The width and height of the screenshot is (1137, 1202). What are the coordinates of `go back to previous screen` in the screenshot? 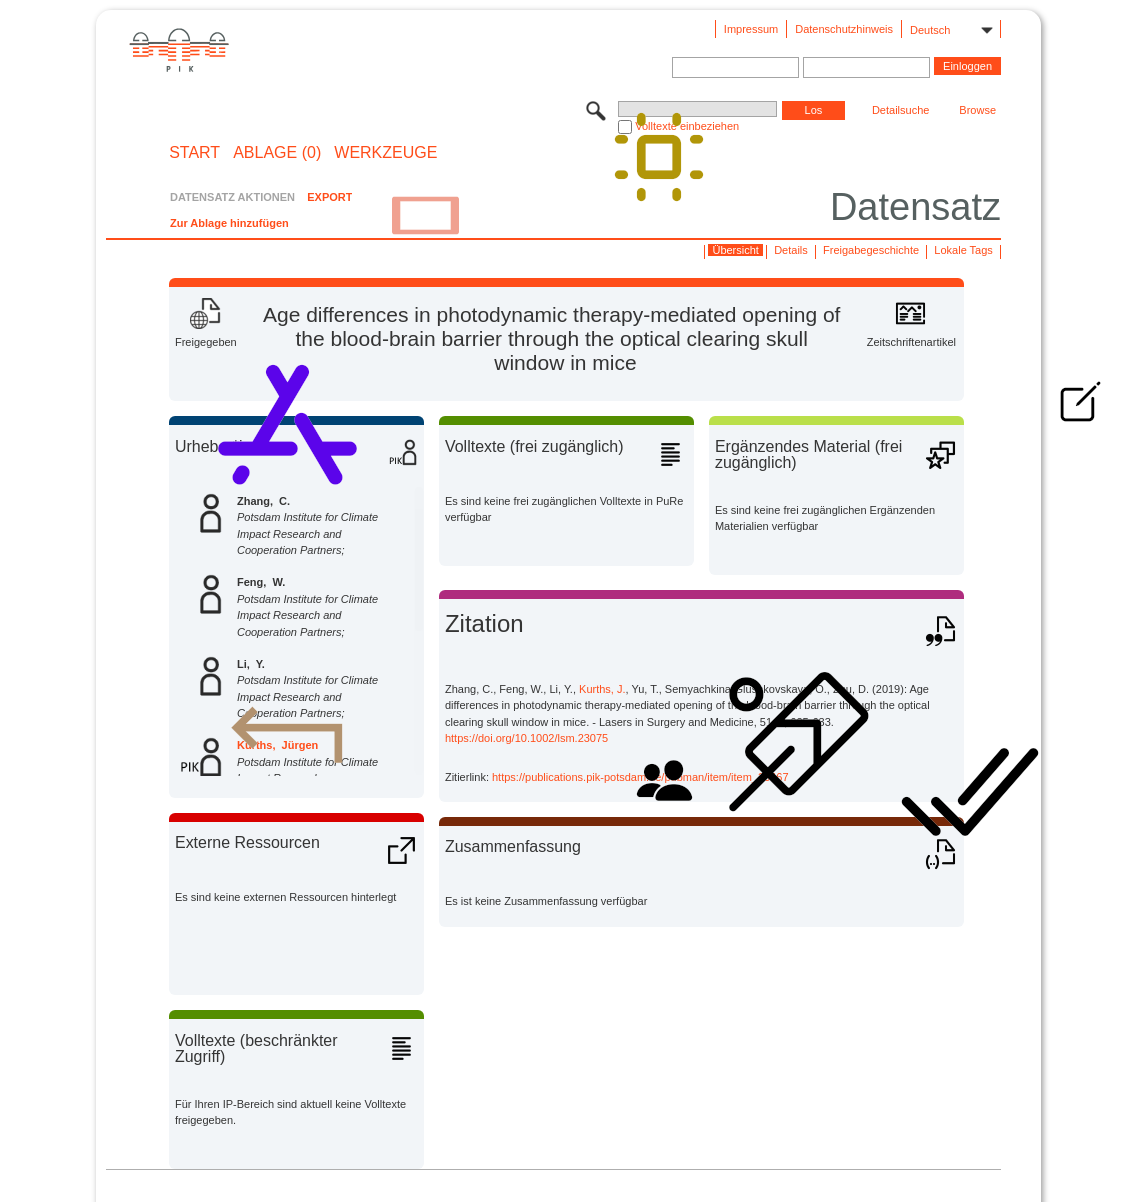 It's located at (287, 735).